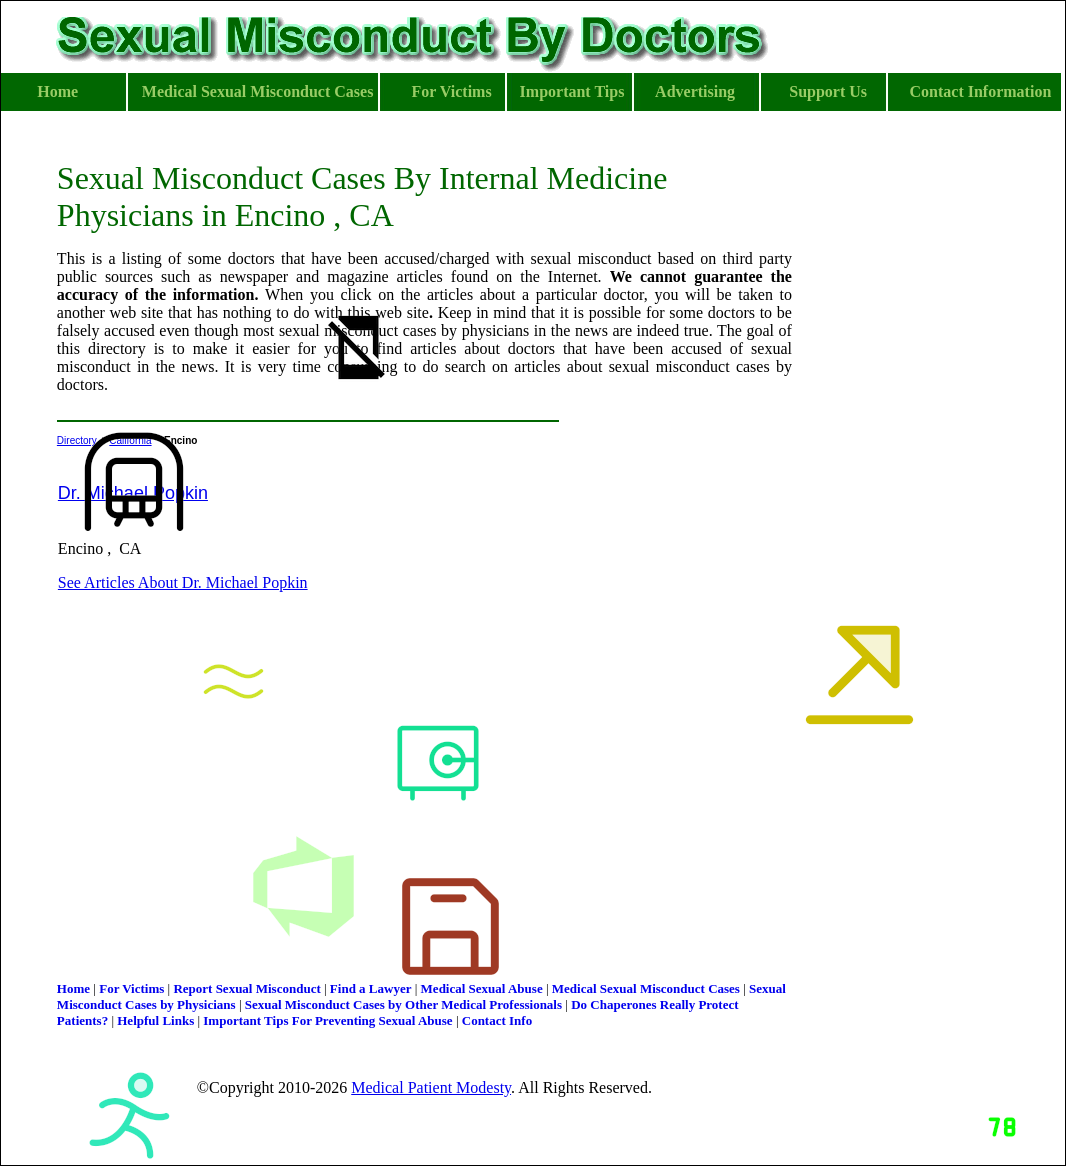  I want to click on open azure devops integration, so click(303, 886).